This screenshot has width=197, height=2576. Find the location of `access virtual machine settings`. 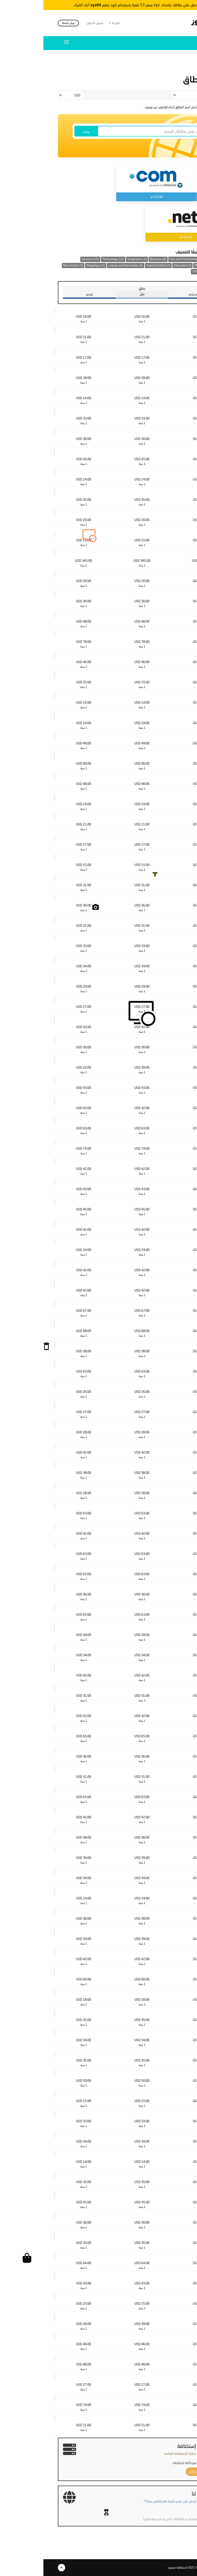

access virtual machine settings is located at coordinates (141, 1012).